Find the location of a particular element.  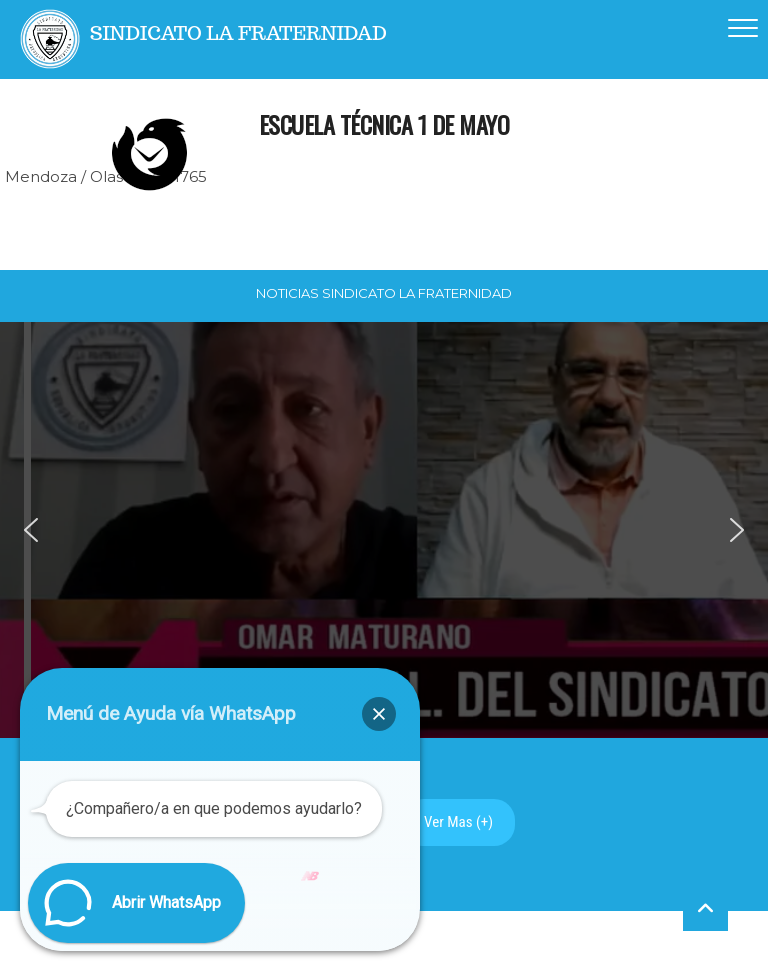

New Balance brand logo is located at coordinates (310, 876).